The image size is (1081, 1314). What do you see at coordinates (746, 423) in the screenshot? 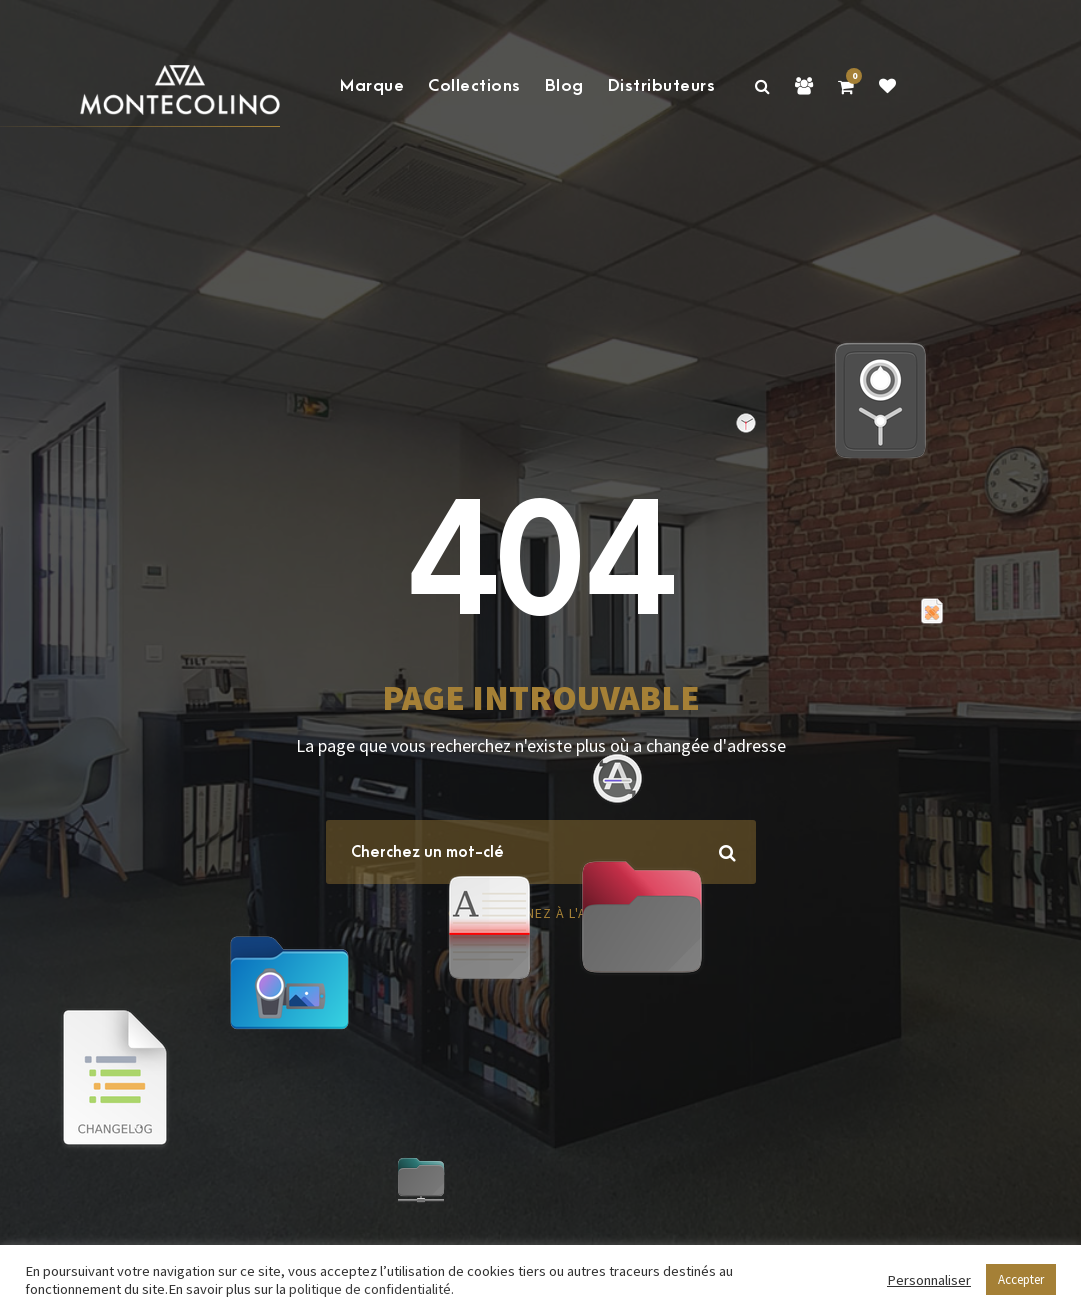
I see `open recently accessed documents` at bounding box center [746, 423].